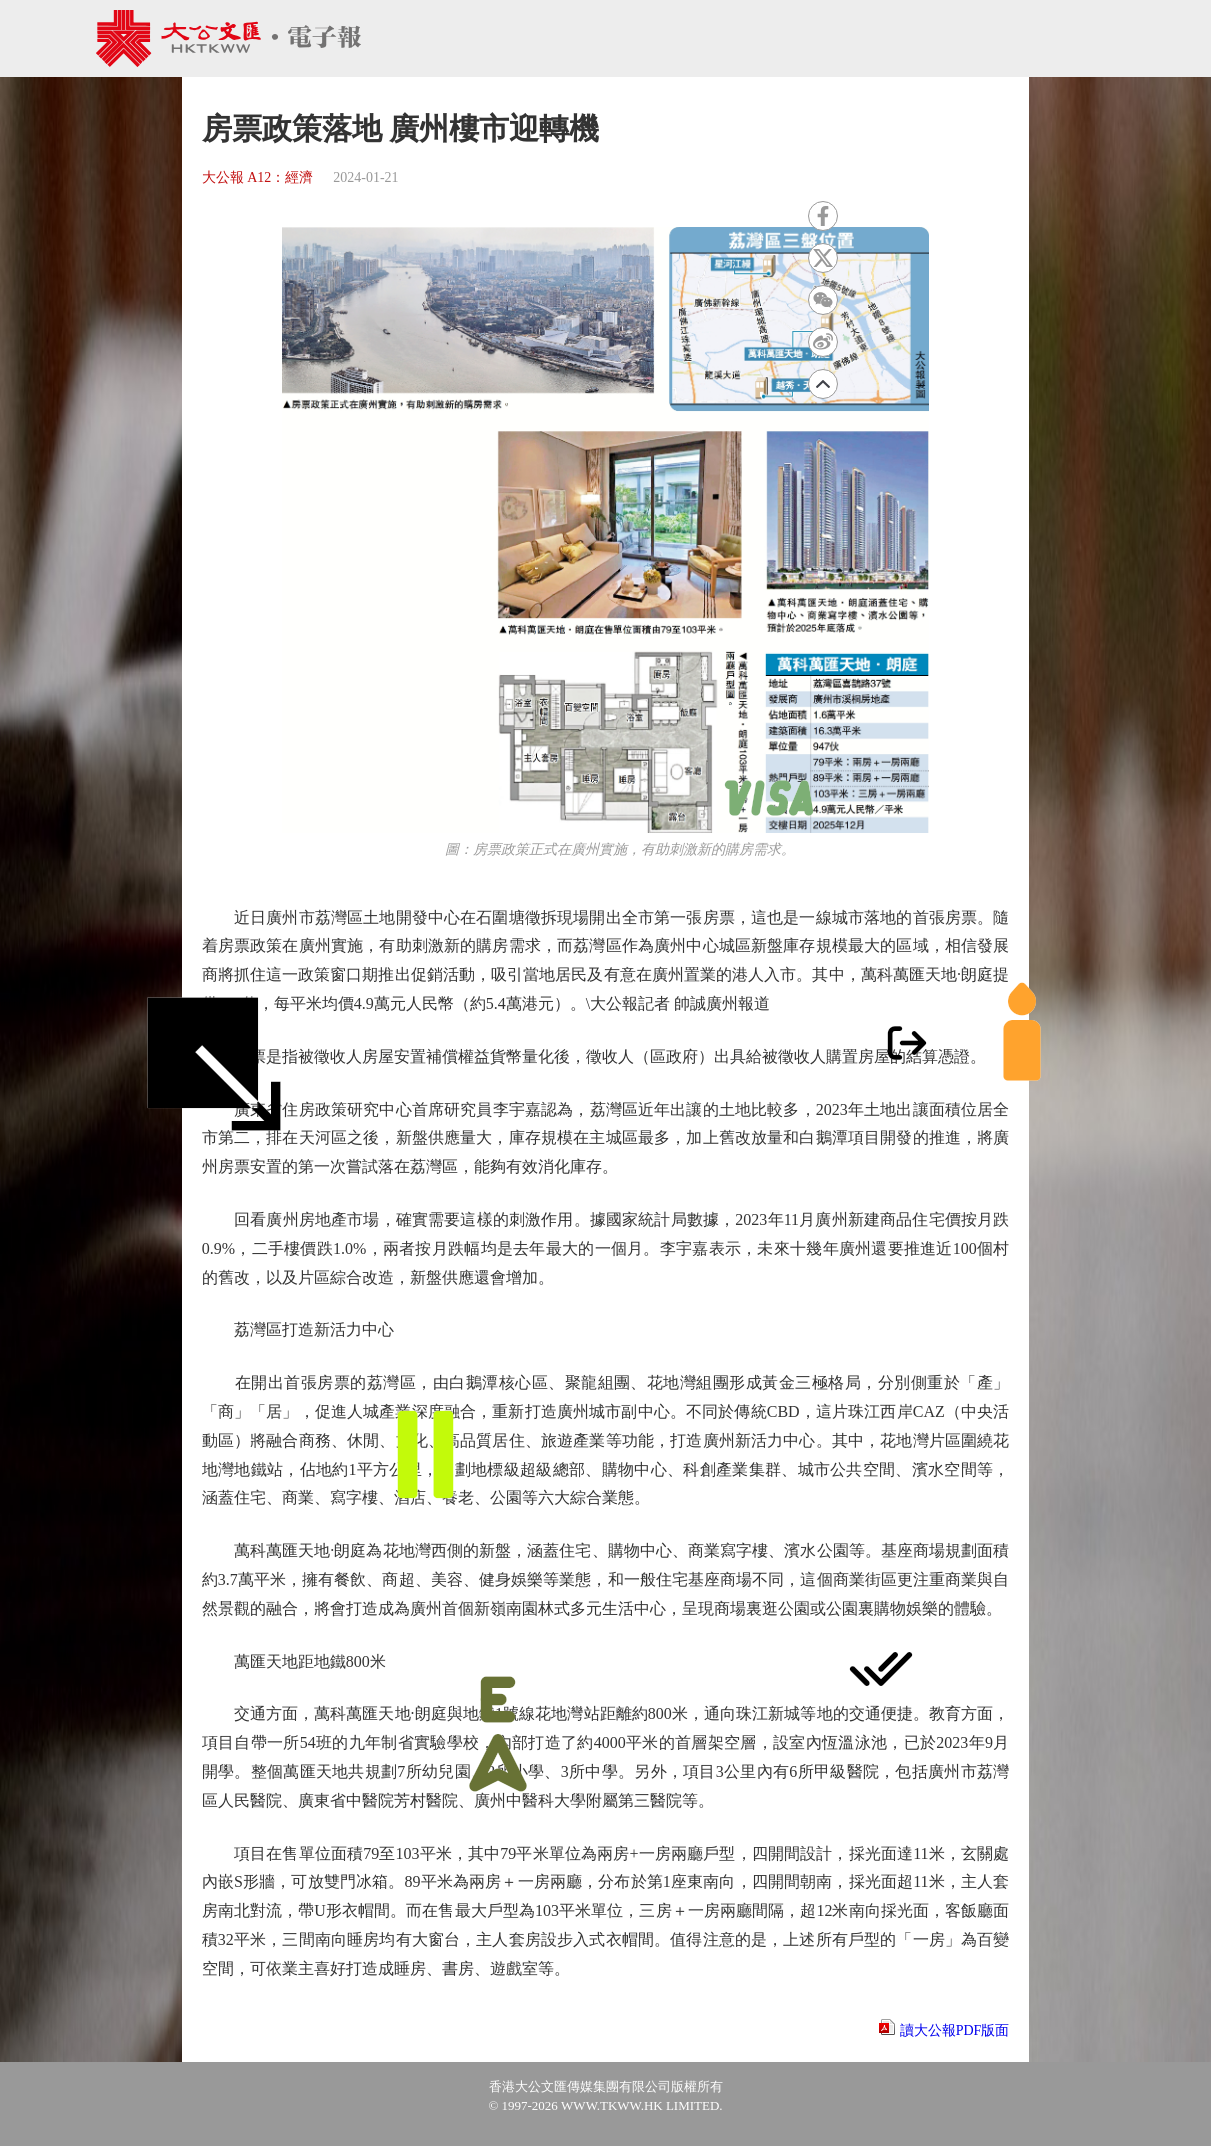 This screenshot has height=2146, width=1211. I want to click on expand content to full screen, so click(214, 1064).